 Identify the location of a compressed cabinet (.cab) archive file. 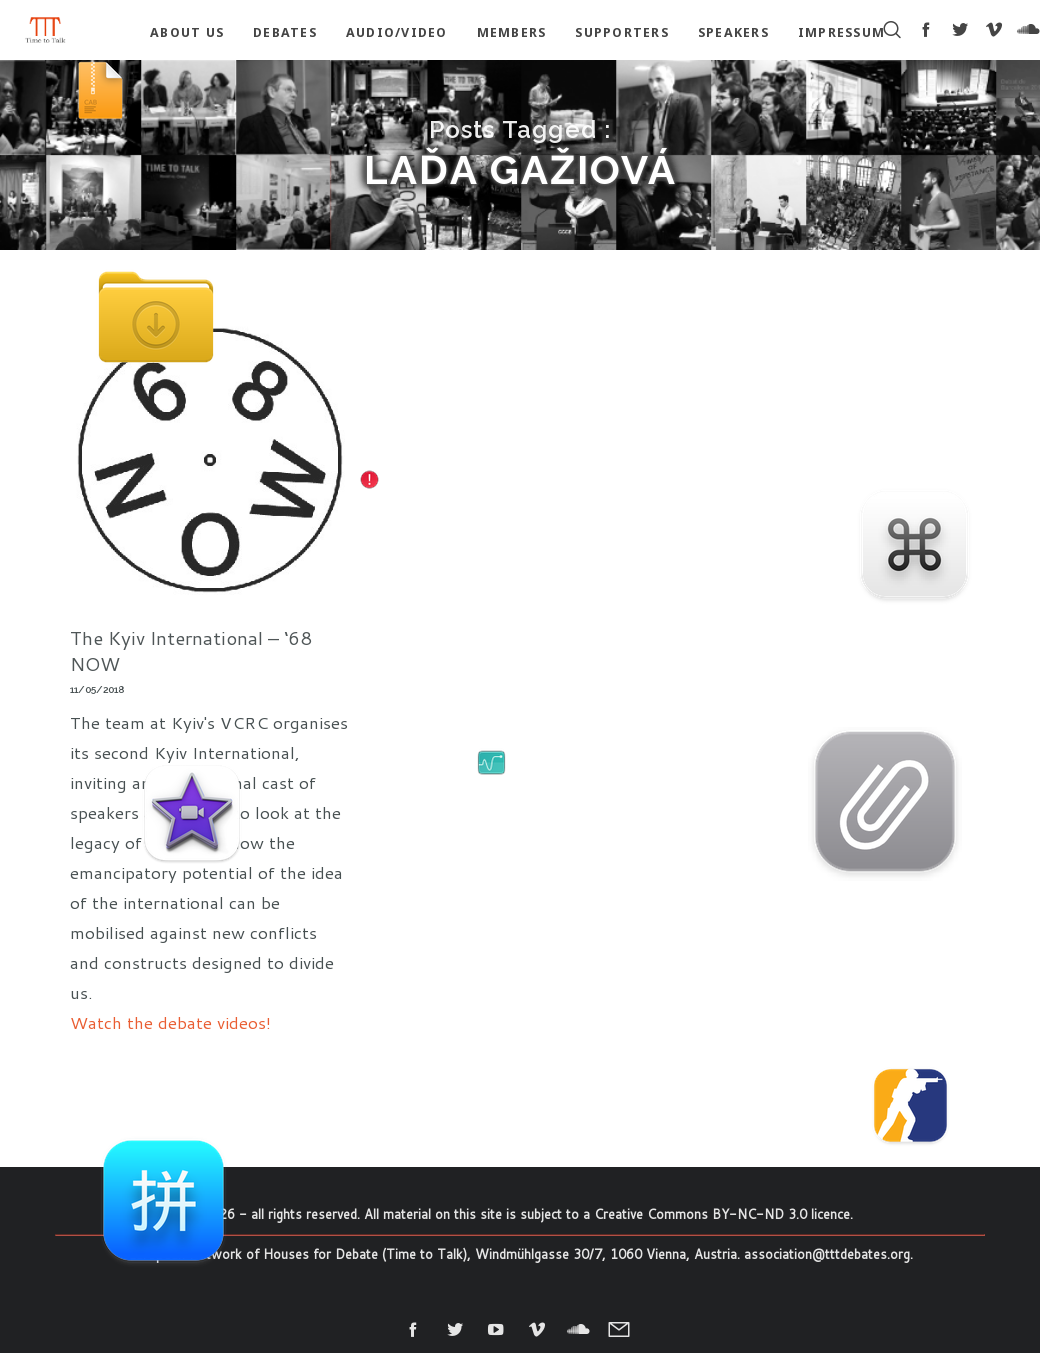
(100, 91).